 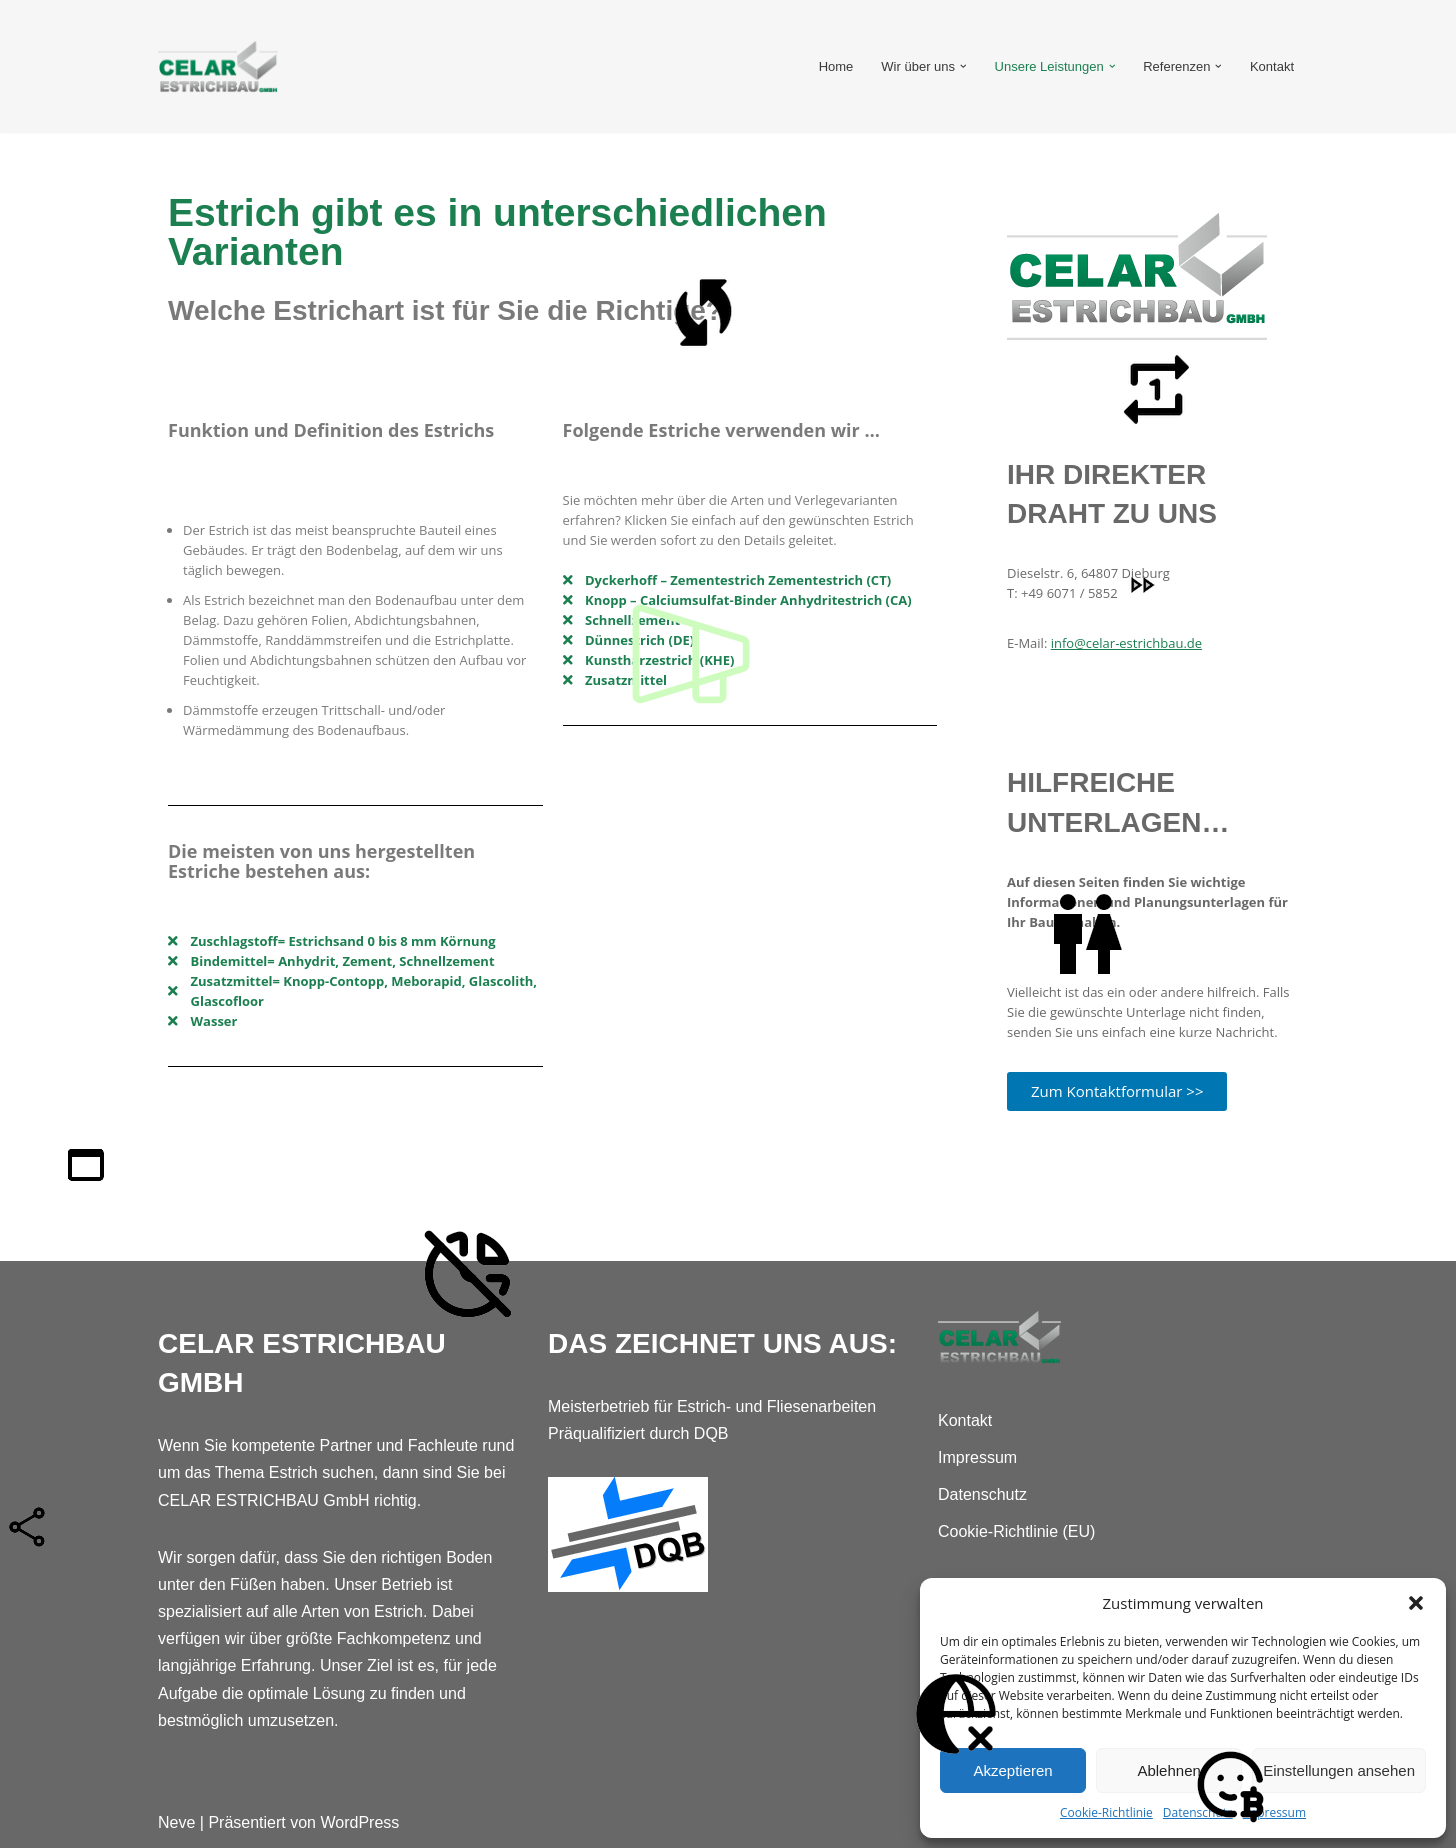 I want to click on indicates restroom or bathroom facilities, so click(x=1086, y=934).